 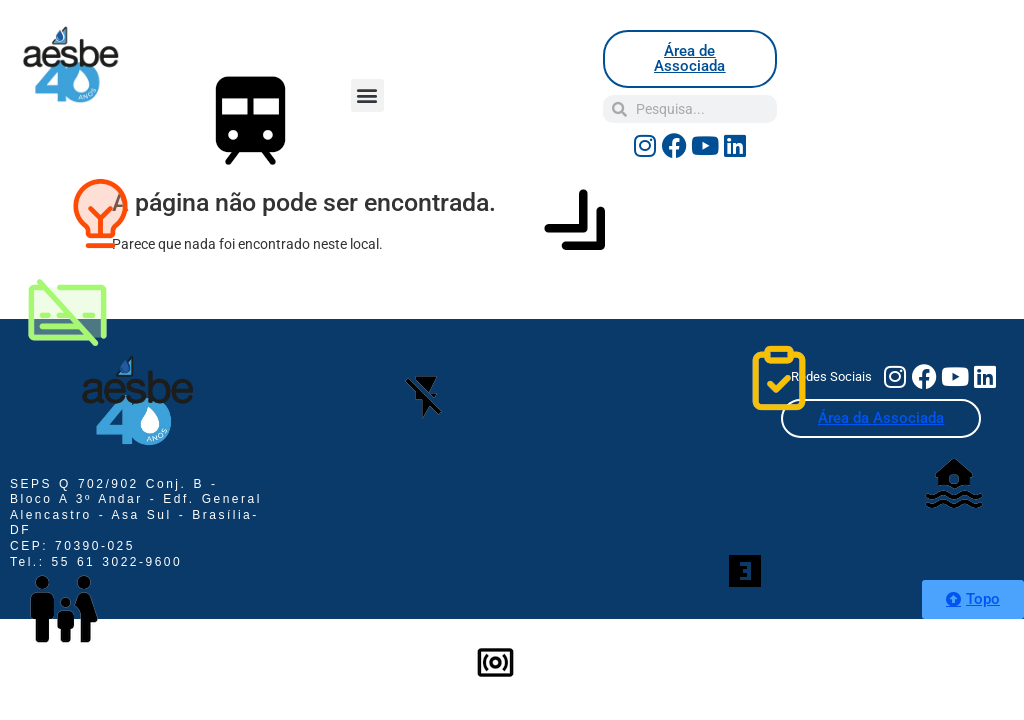 What do you see at coordinates (426, 397) in the screenshot?
I see `disable camera flash` at bounding box center [426, 397].